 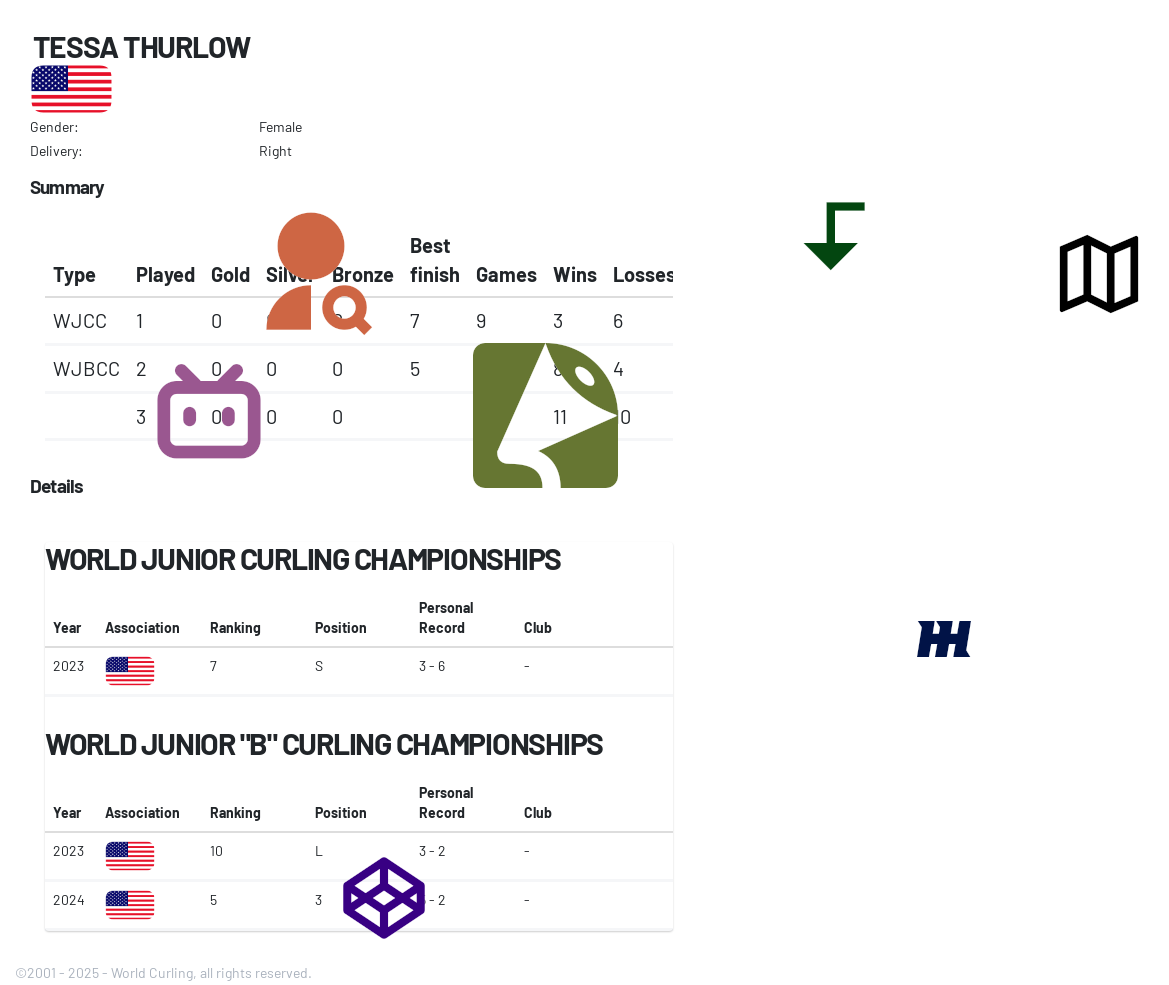 What do you see at coordinates (835, 232) in the screenshot?
I see `navigate back and down in a menu hierarchy` at bounding box center [835, 232].